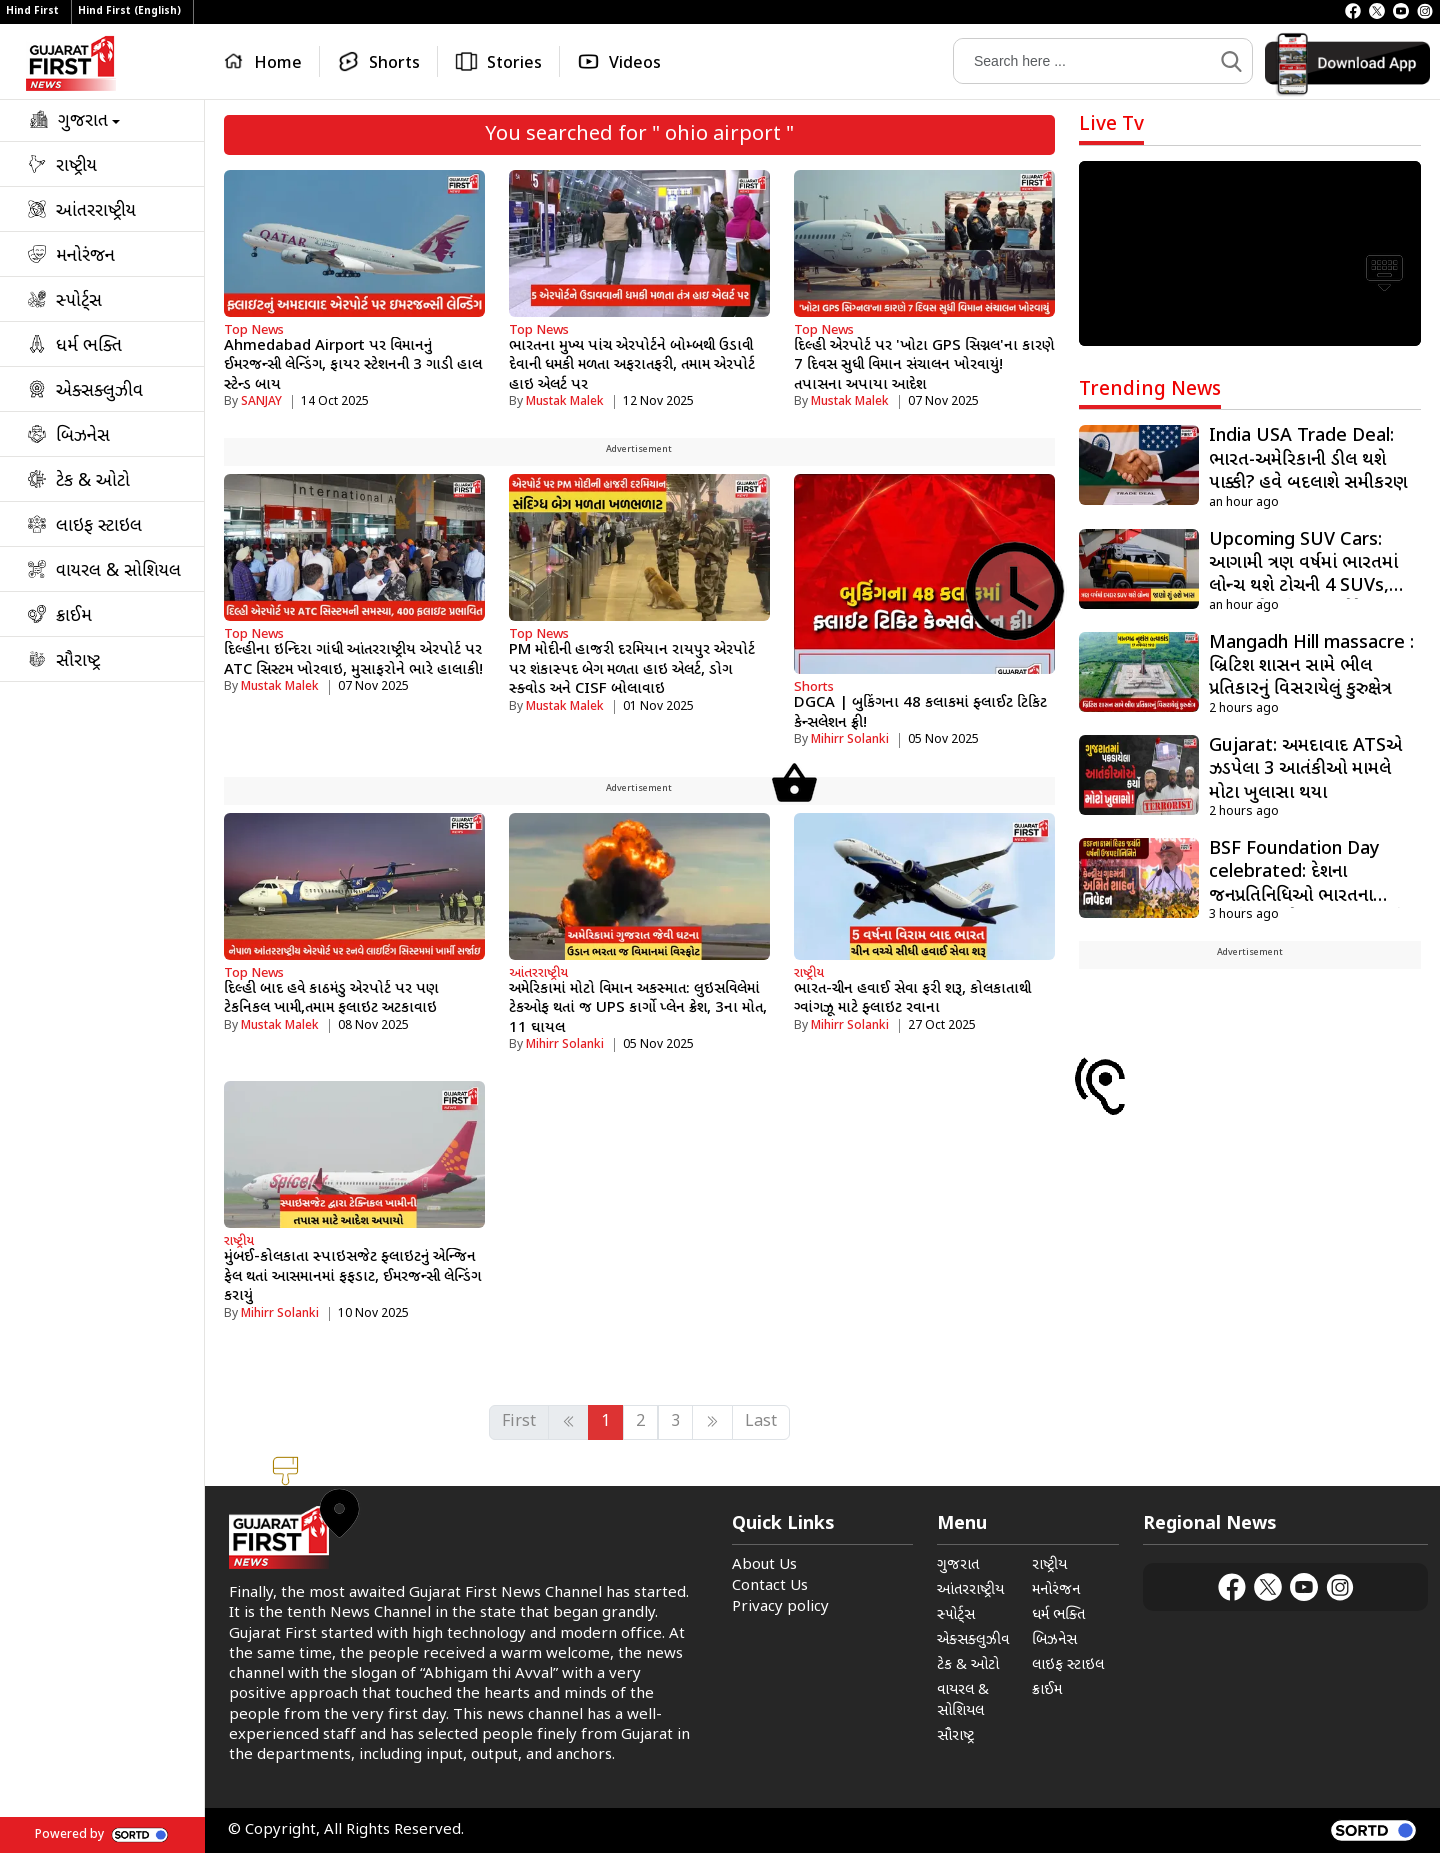  What do you see at coordinates (1100, 1087) in the screenshot?
I see `access hearing or audio accessibility settings` at bounding box center [1100, 1087].